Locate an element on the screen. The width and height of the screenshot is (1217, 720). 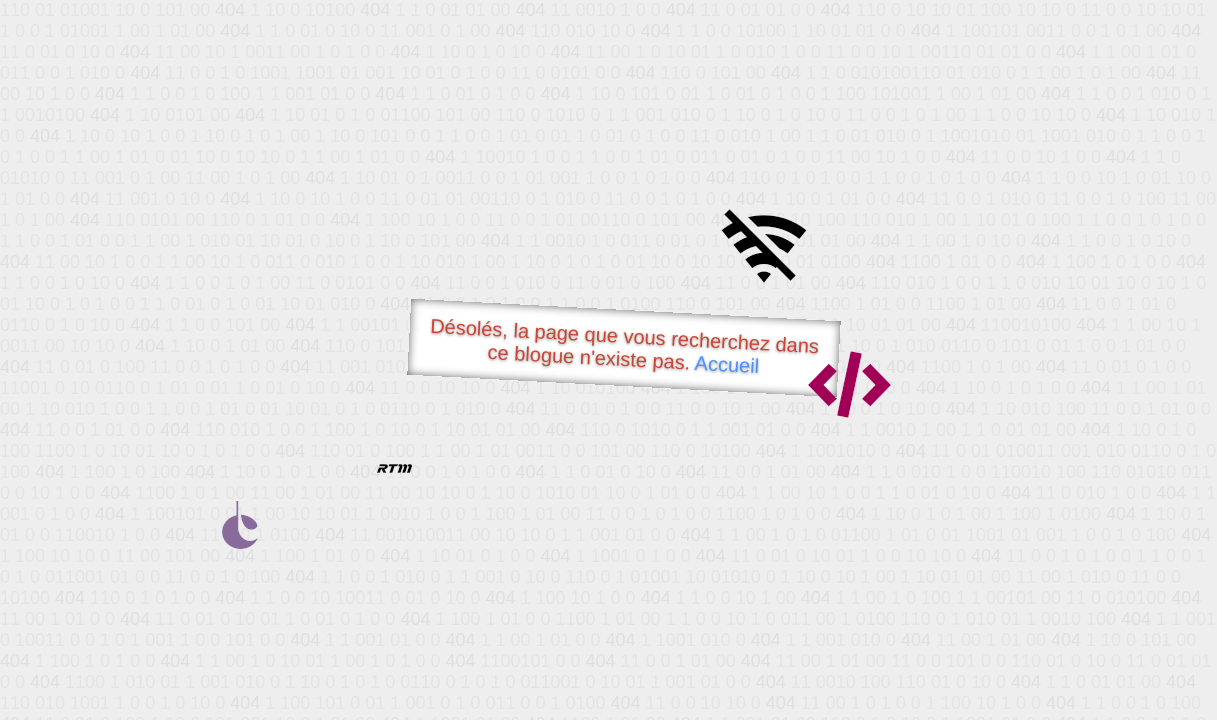
RTM (Remember The Milk) app logo is located at coordinates (394, 468).